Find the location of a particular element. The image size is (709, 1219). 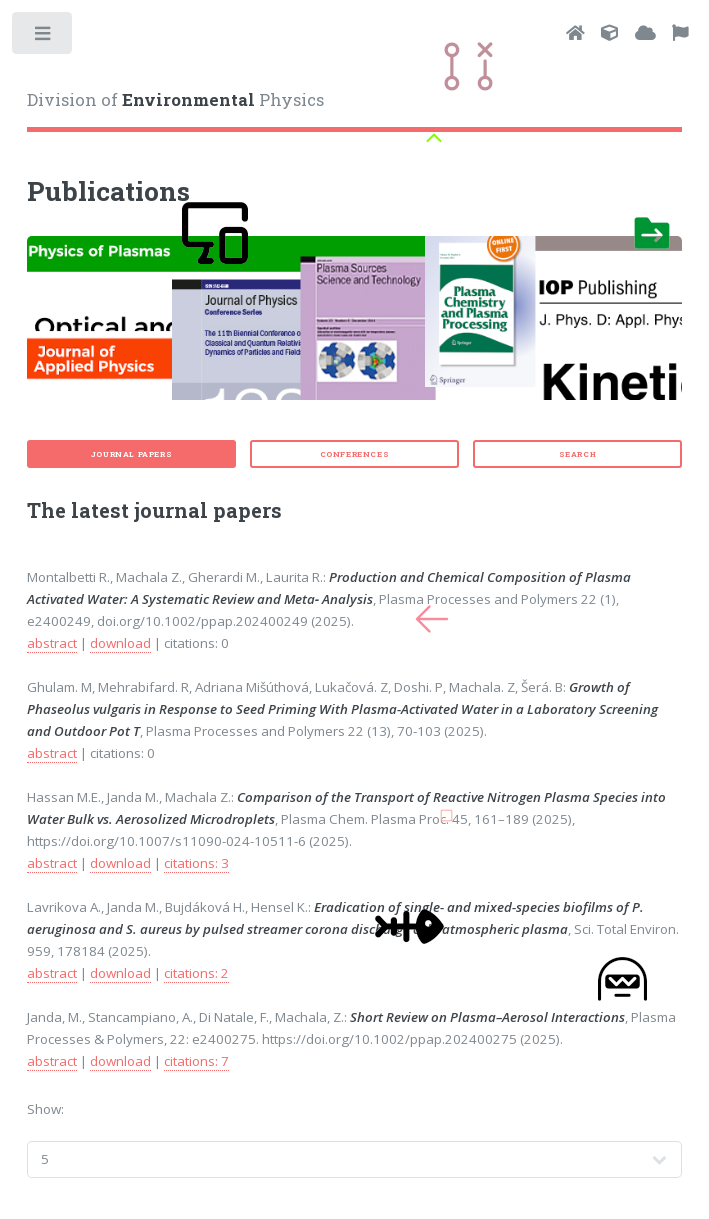

stop media playback is located at coordinates (446, 815).